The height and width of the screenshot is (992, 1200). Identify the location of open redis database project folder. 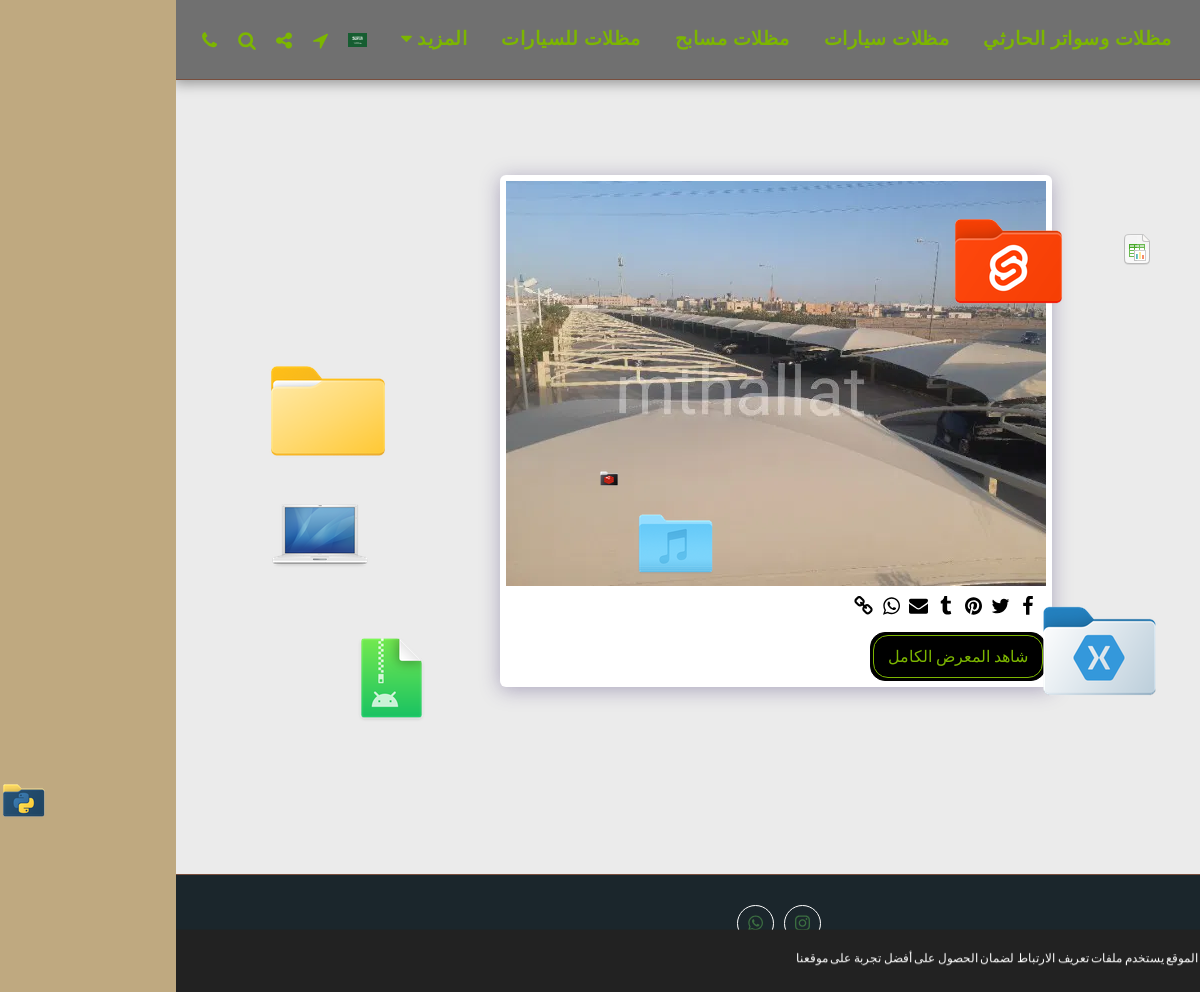
(609, 479).